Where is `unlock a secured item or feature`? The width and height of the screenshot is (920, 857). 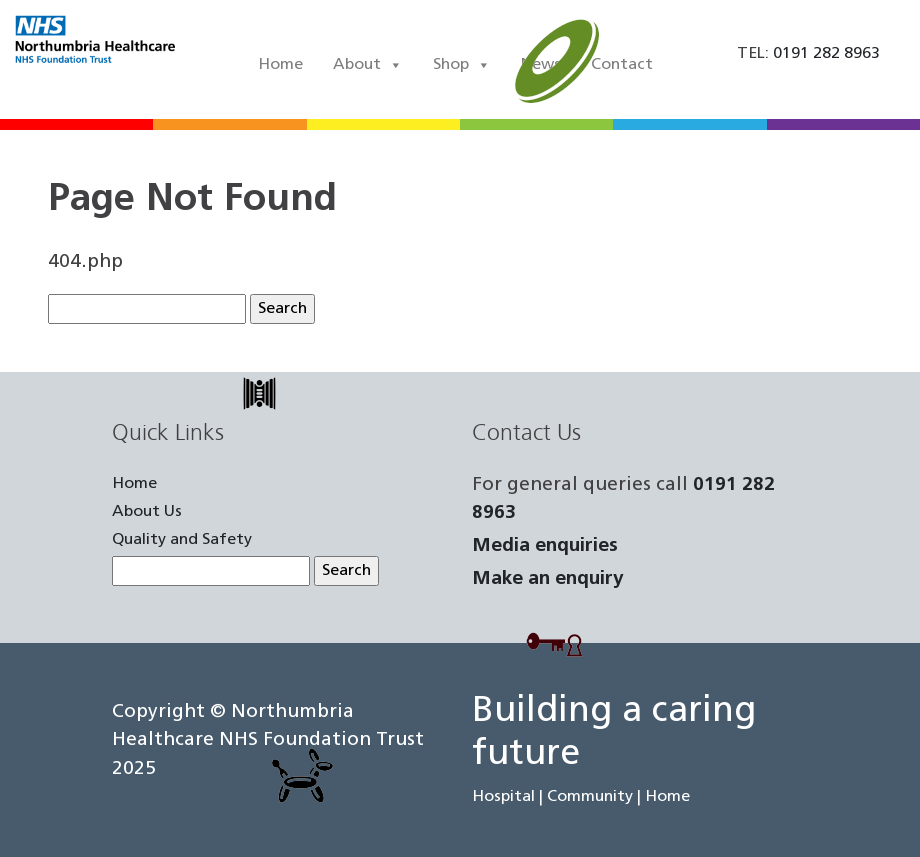
unlock a secured item or feature is located at coordinates (554, 644).